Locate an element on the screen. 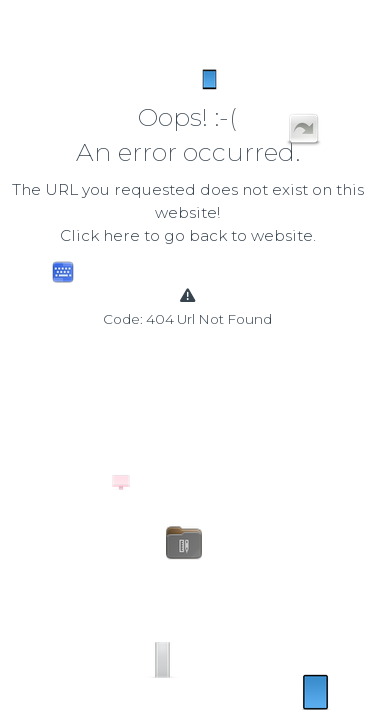  iPod nano device connected is located at coordinates (162, 660).